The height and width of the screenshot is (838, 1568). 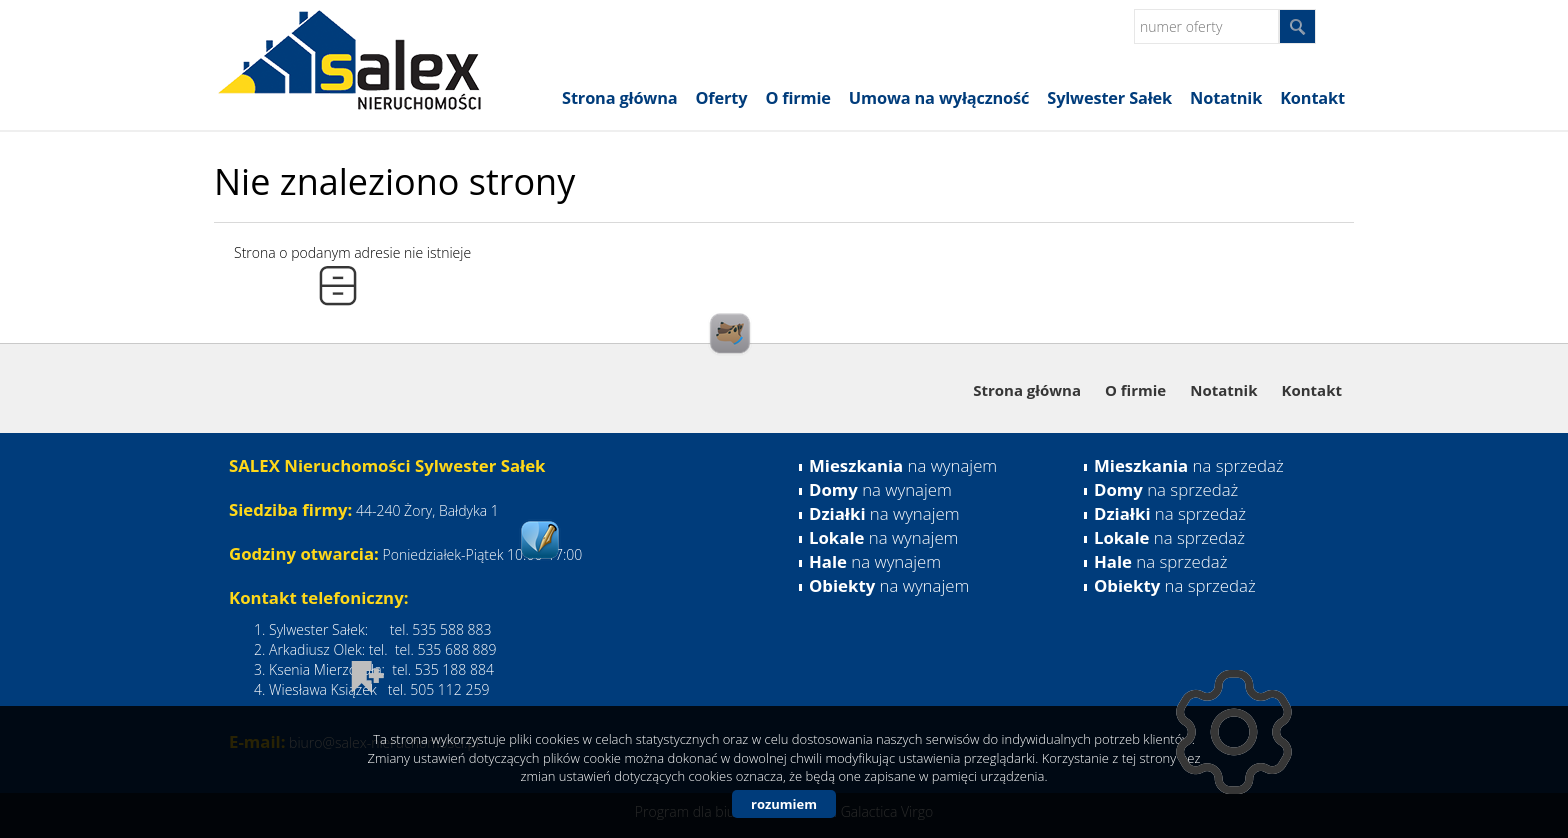 I want to click on add a new bookmark, so click(x=366, y=680).